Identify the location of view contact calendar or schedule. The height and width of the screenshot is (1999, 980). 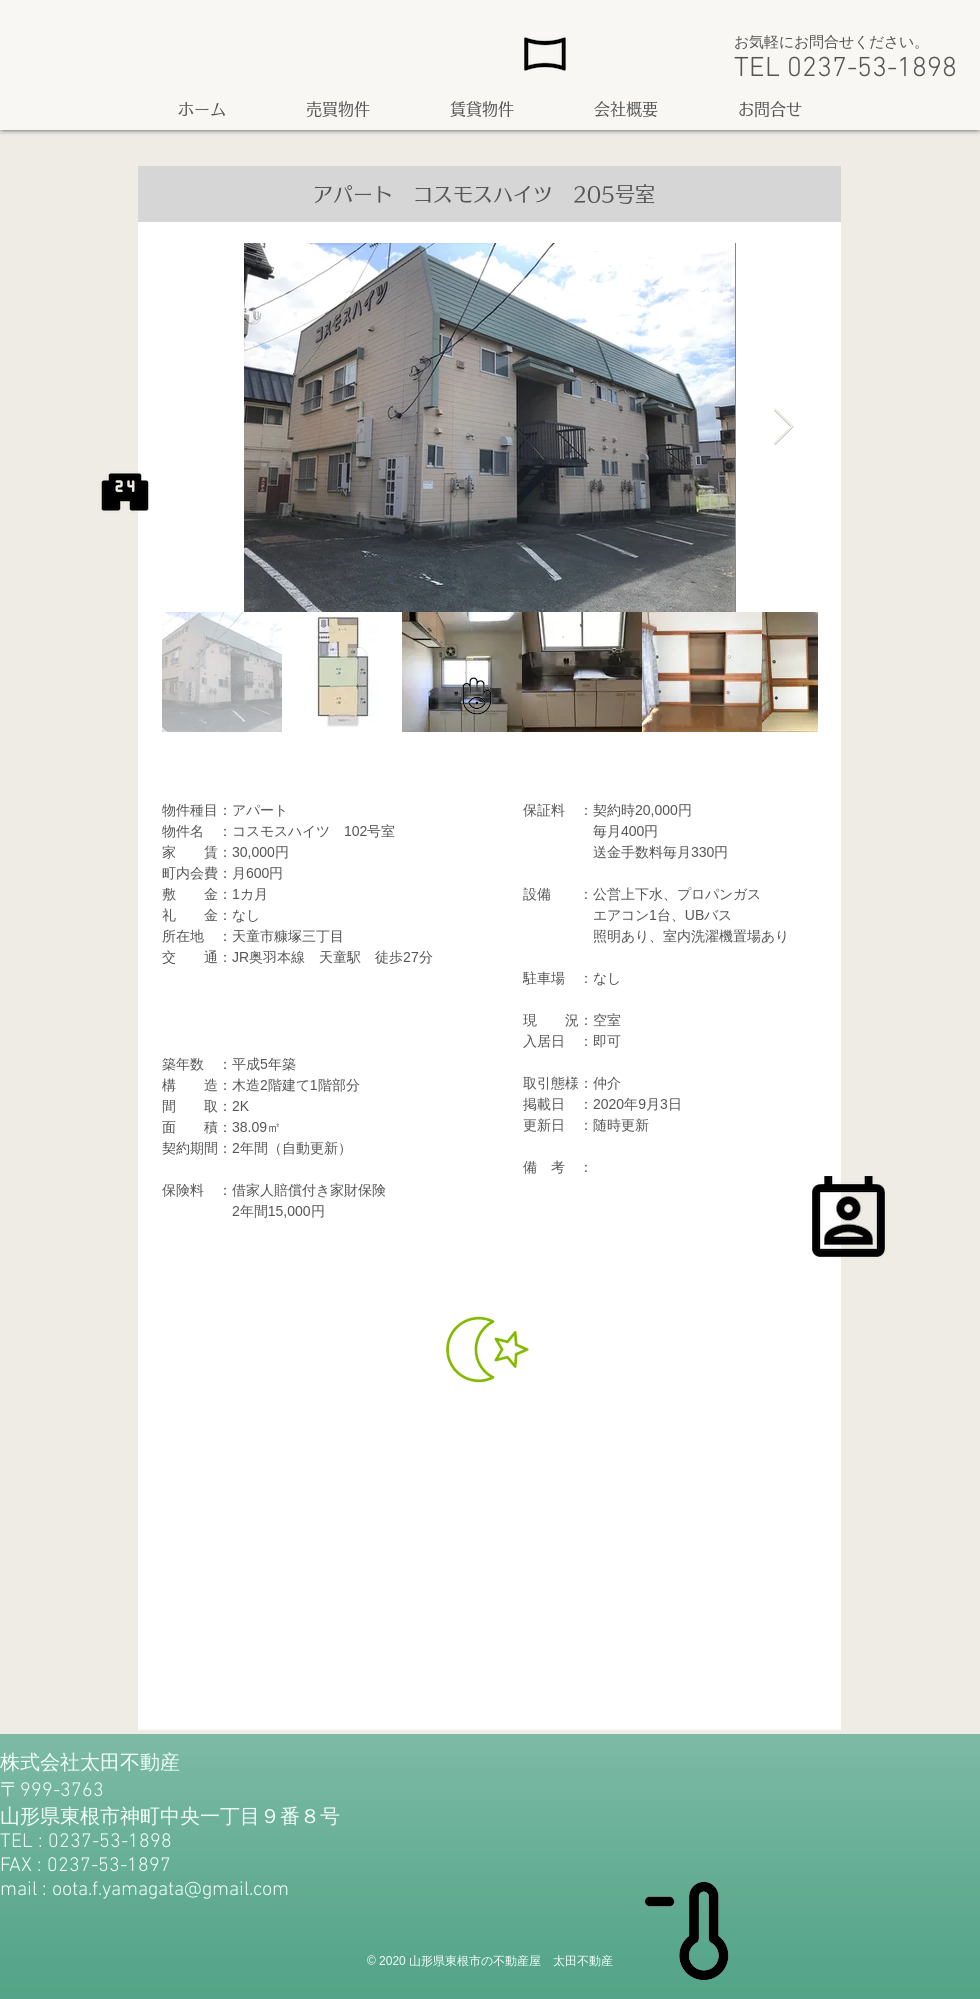
(848, 1220).